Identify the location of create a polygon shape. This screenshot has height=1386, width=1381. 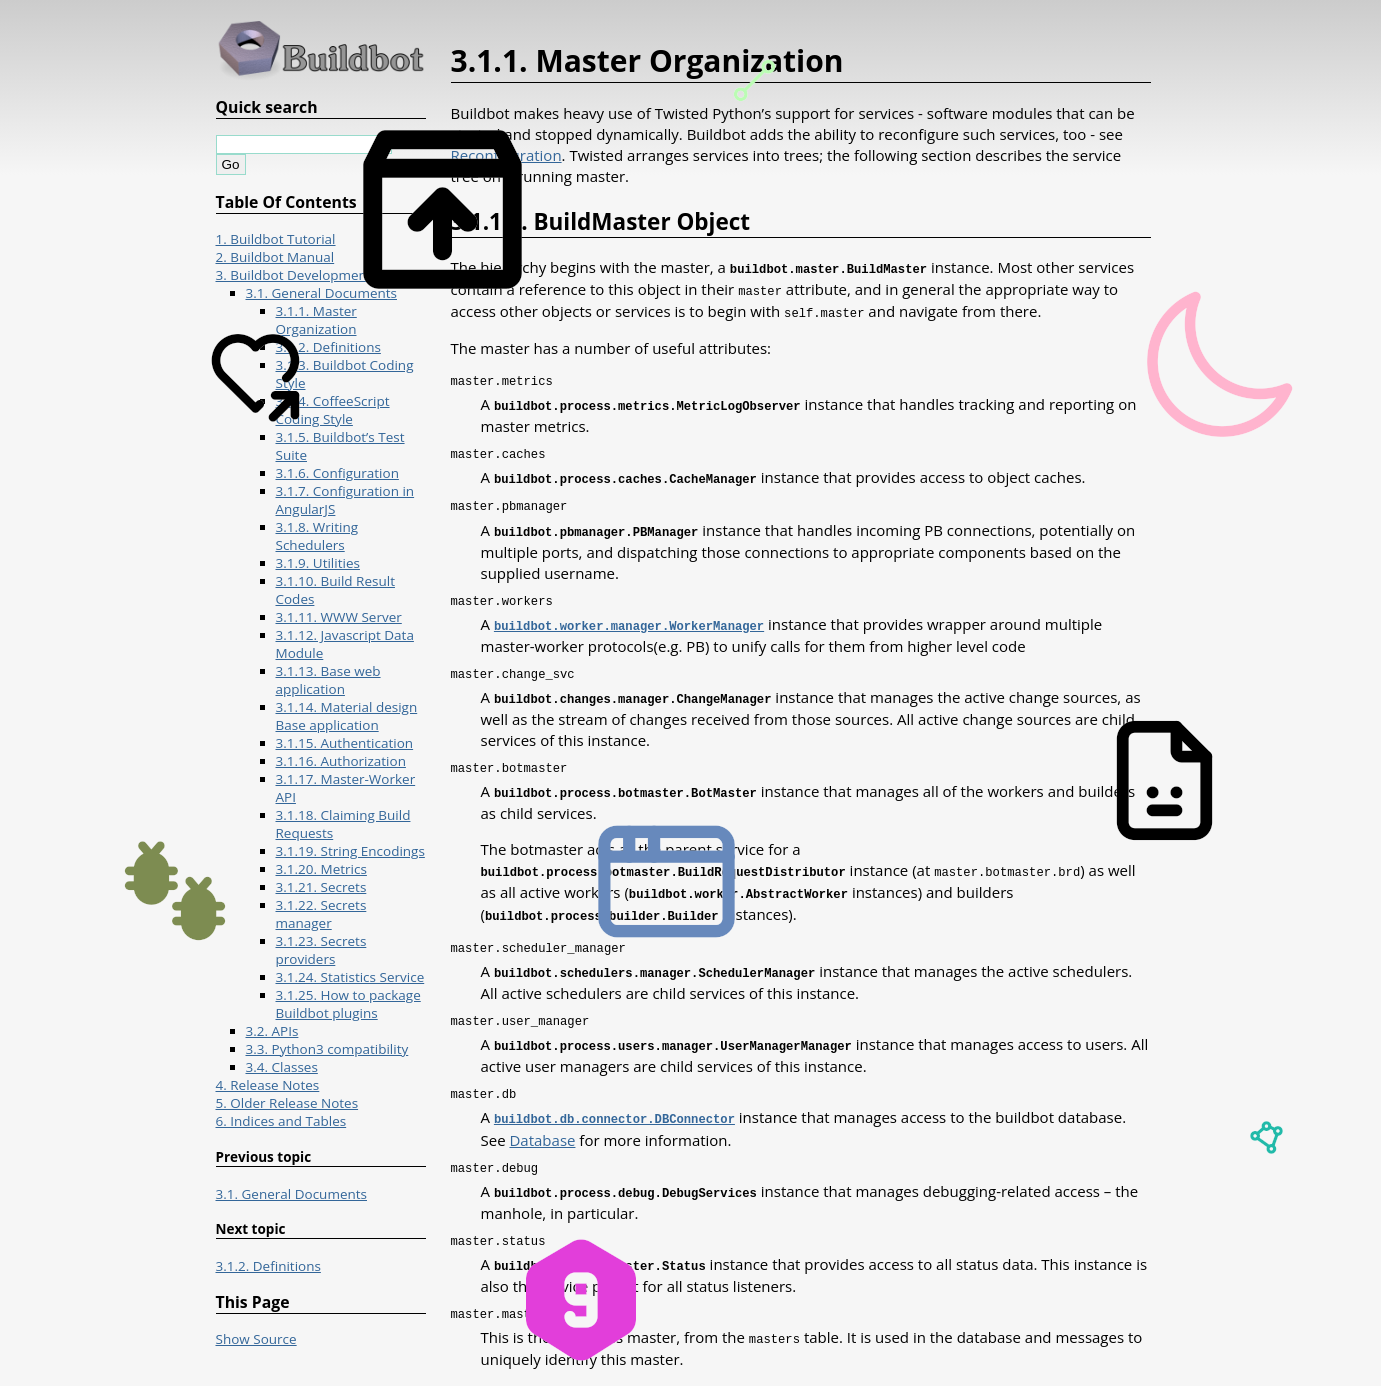
(1266, 1137).